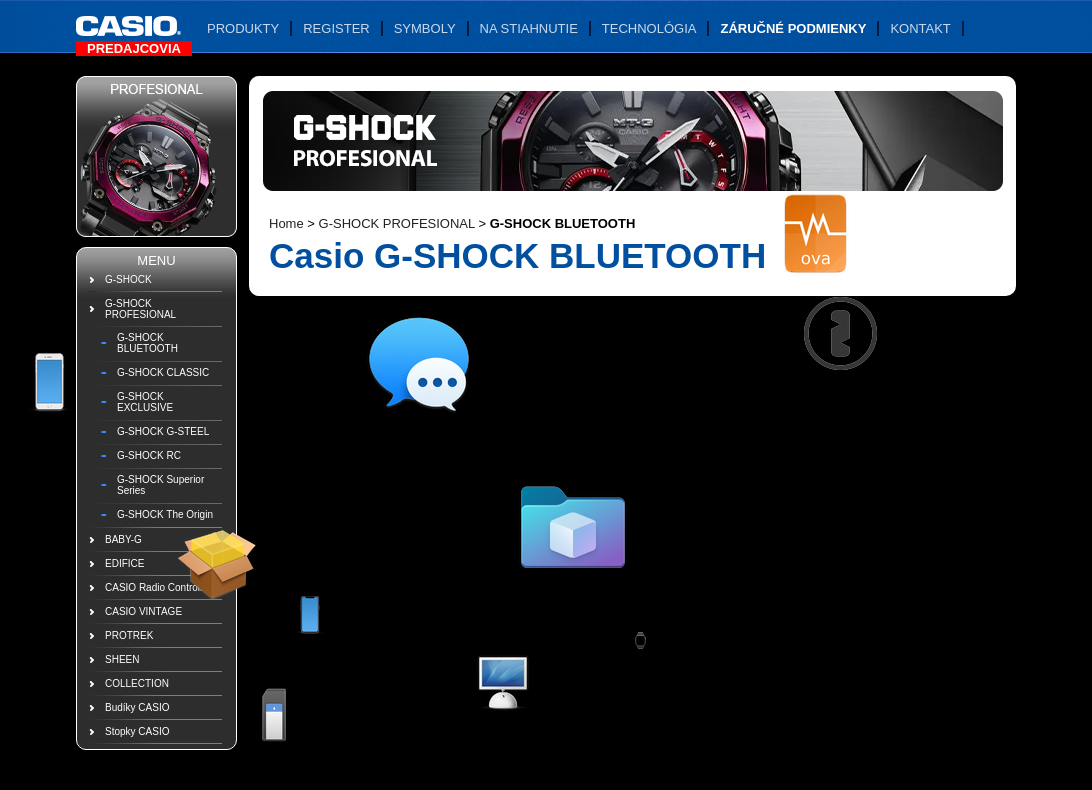  What do you see at coordinates (503, 680) in the screenshot?
I see `indicates an iMac G4 device in system settings` at bounding box center [503, 680].